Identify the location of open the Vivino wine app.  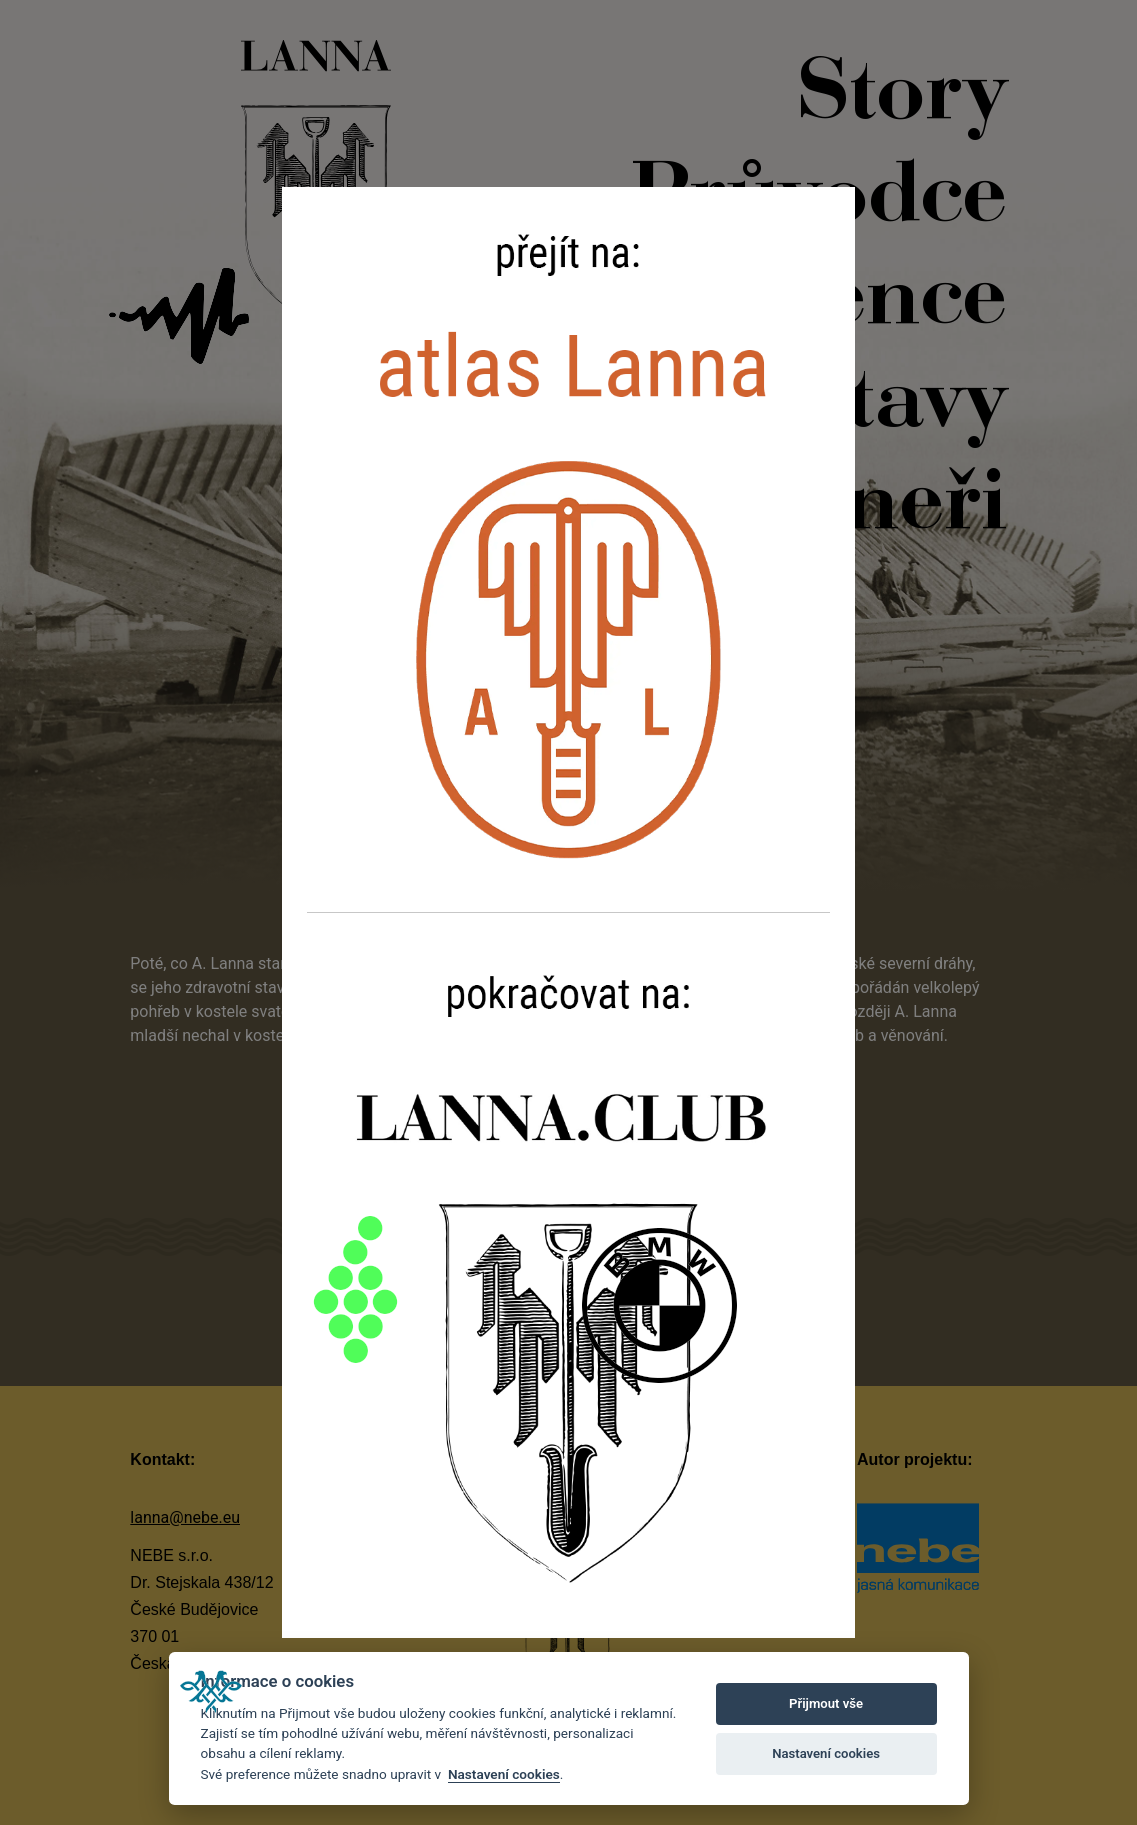
(355, 1289).